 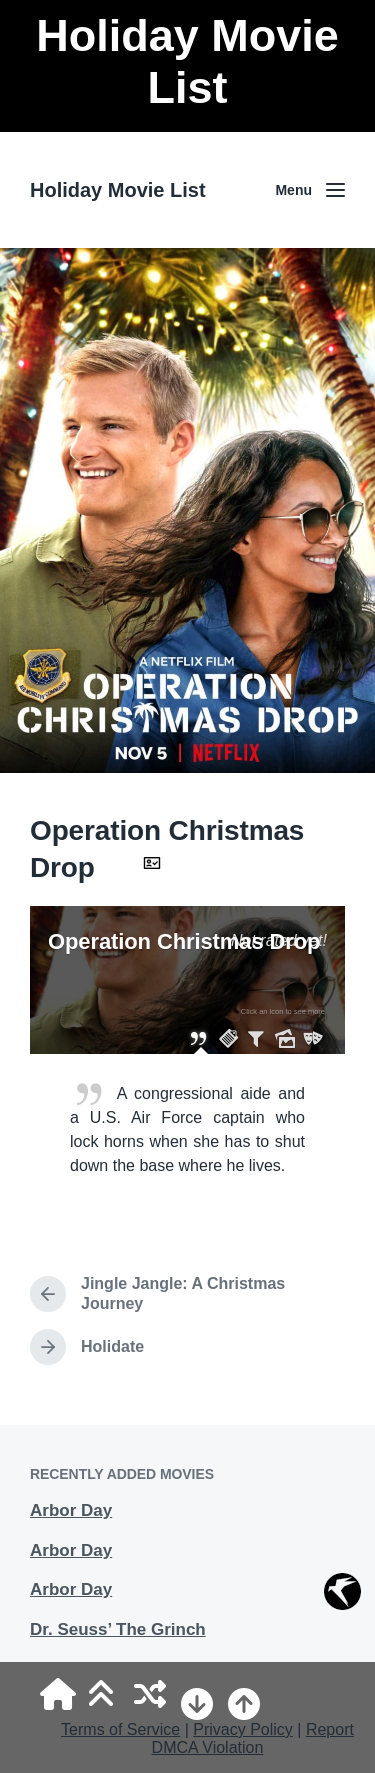 What do you see at coordinates (152, 863) in the screenshot?
I see `verified ID or credential` at bounding box center [152, 863].